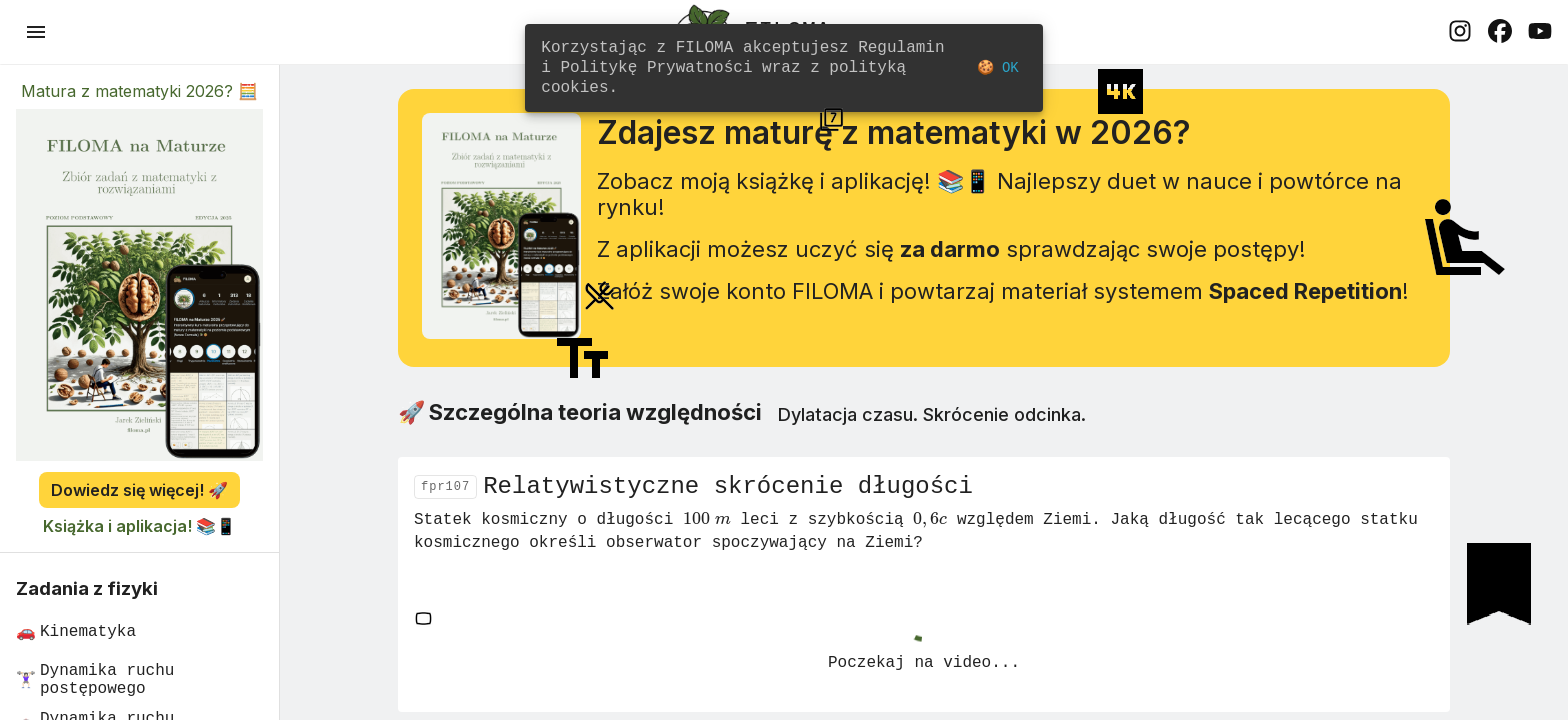 This screenshot has height=720, width=1568. I want to click on select extra legroom or recline seating, so click(1465, 239).